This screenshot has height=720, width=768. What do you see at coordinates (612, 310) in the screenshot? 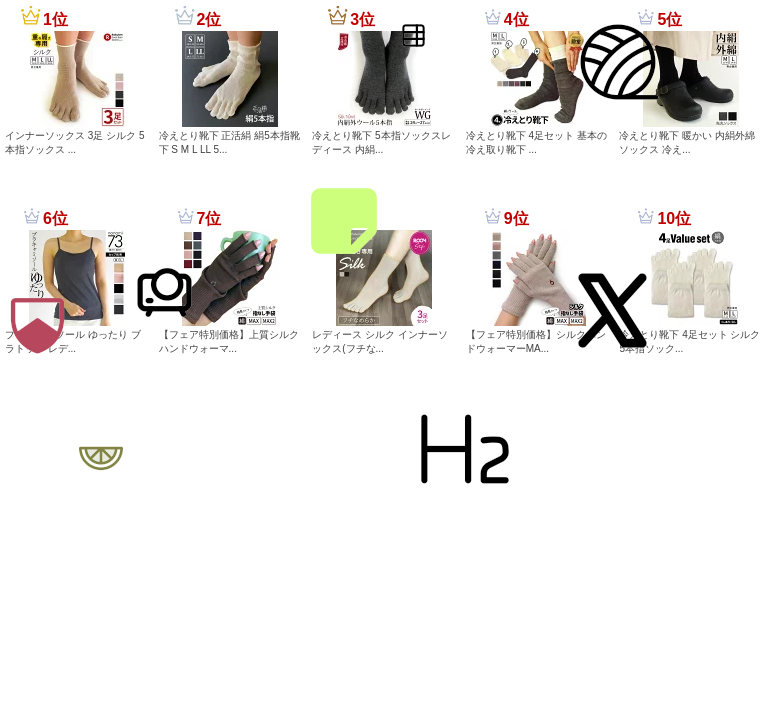
I see `share to X (formerly Twitter)` at bounding box center [612, 310].